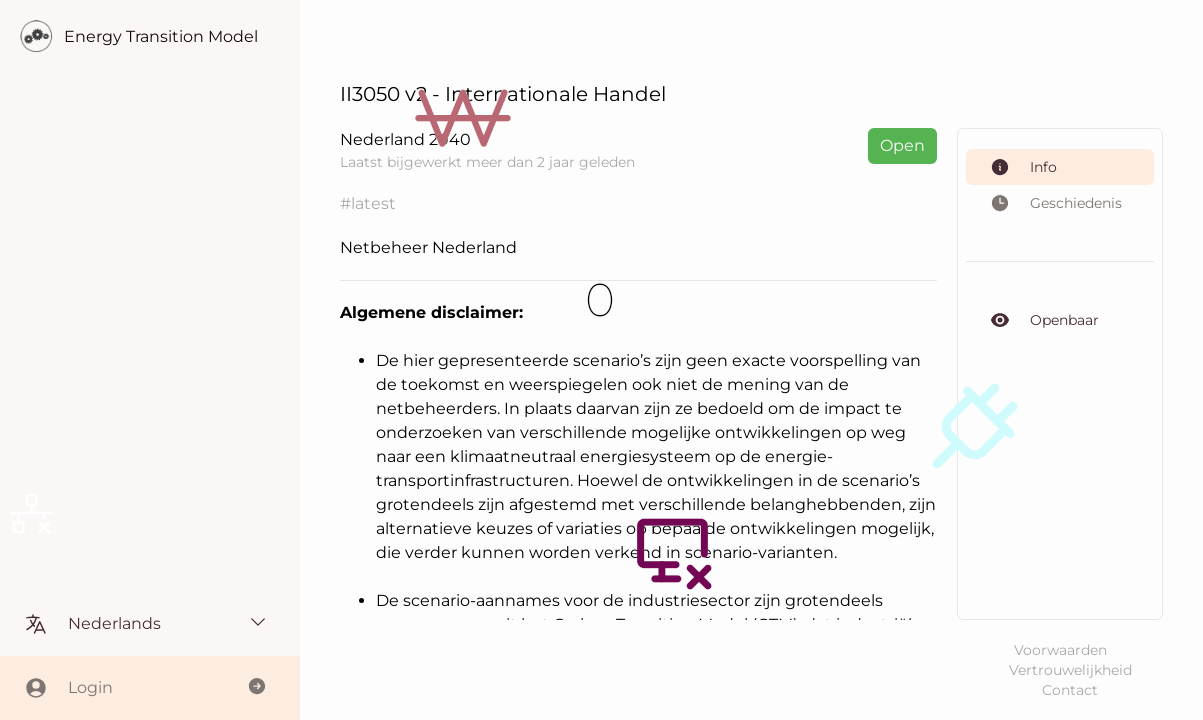 This screenshot has height=720, width=1203. I want to click on network connection unavailable or disconnected, so click(31, 514).